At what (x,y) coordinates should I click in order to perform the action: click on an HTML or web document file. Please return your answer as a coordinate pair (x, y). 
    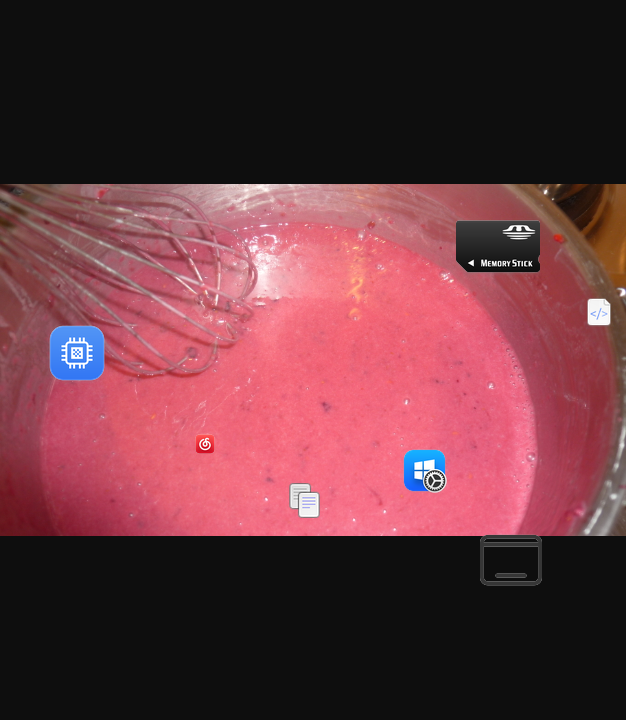
    Looking at the image, I should click on (599, 312).